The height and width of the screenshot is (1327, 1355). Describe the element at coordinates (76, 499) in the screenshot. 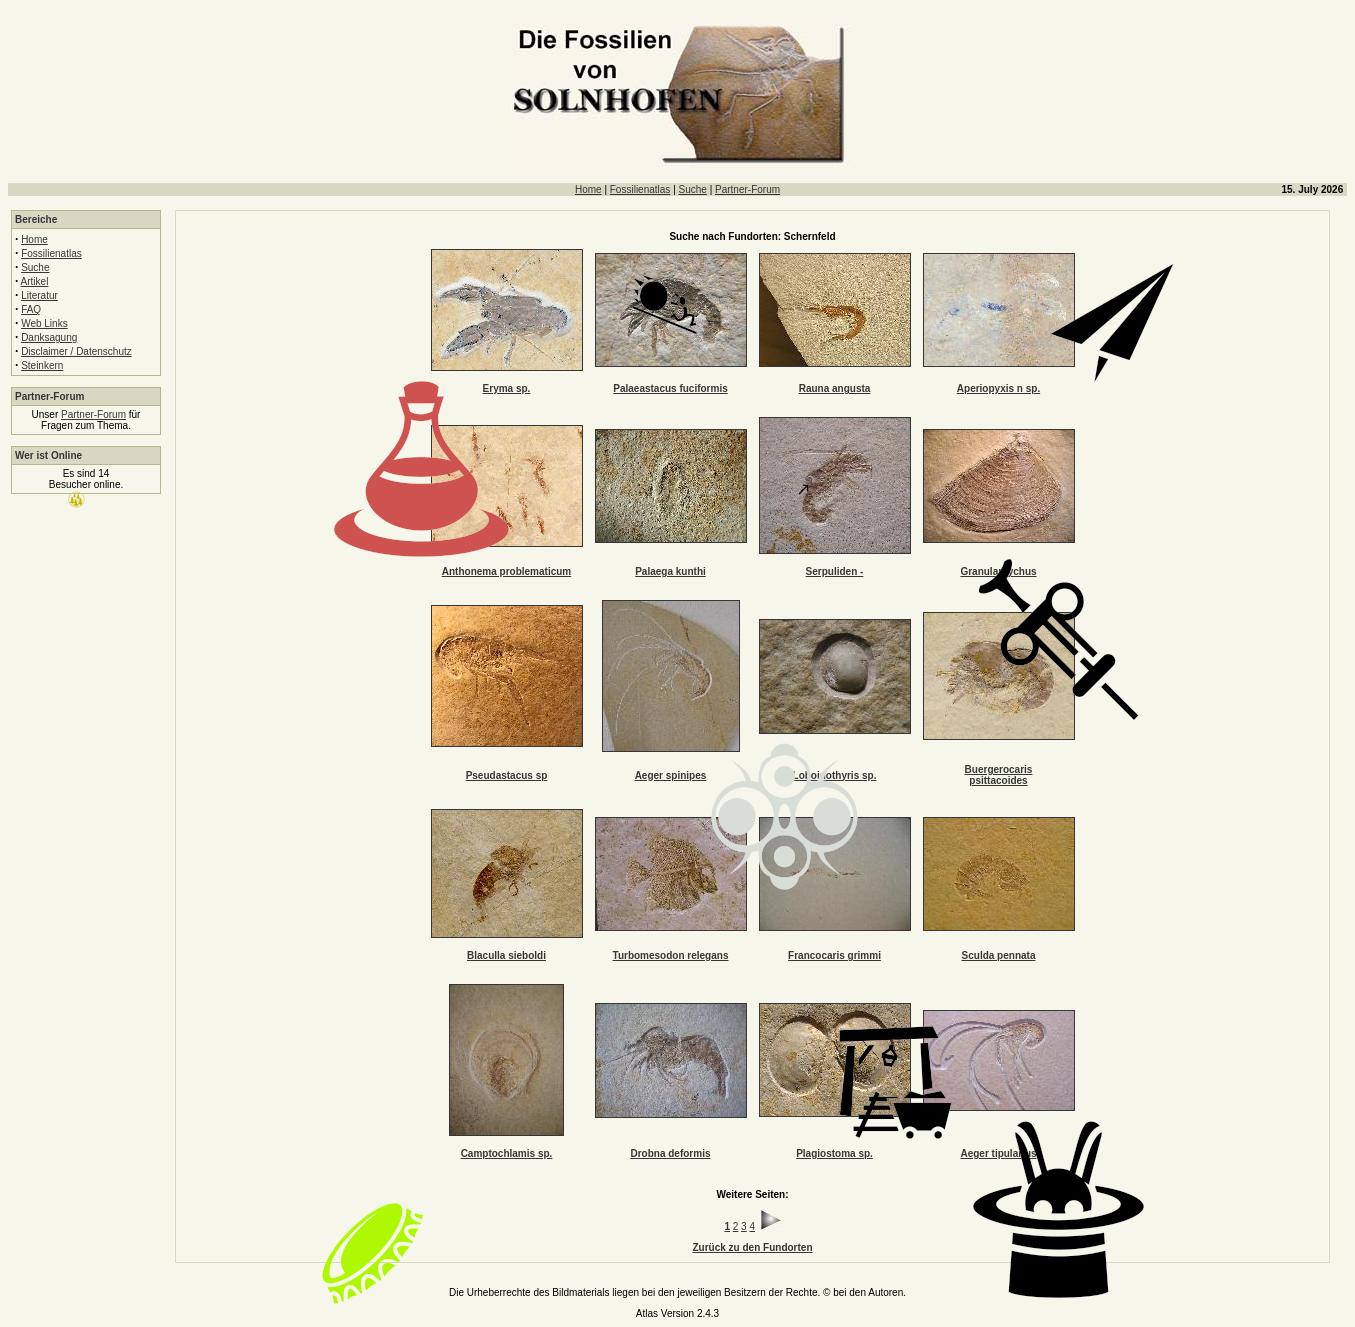

I see `explore forest or nature areas in-game` at that location.